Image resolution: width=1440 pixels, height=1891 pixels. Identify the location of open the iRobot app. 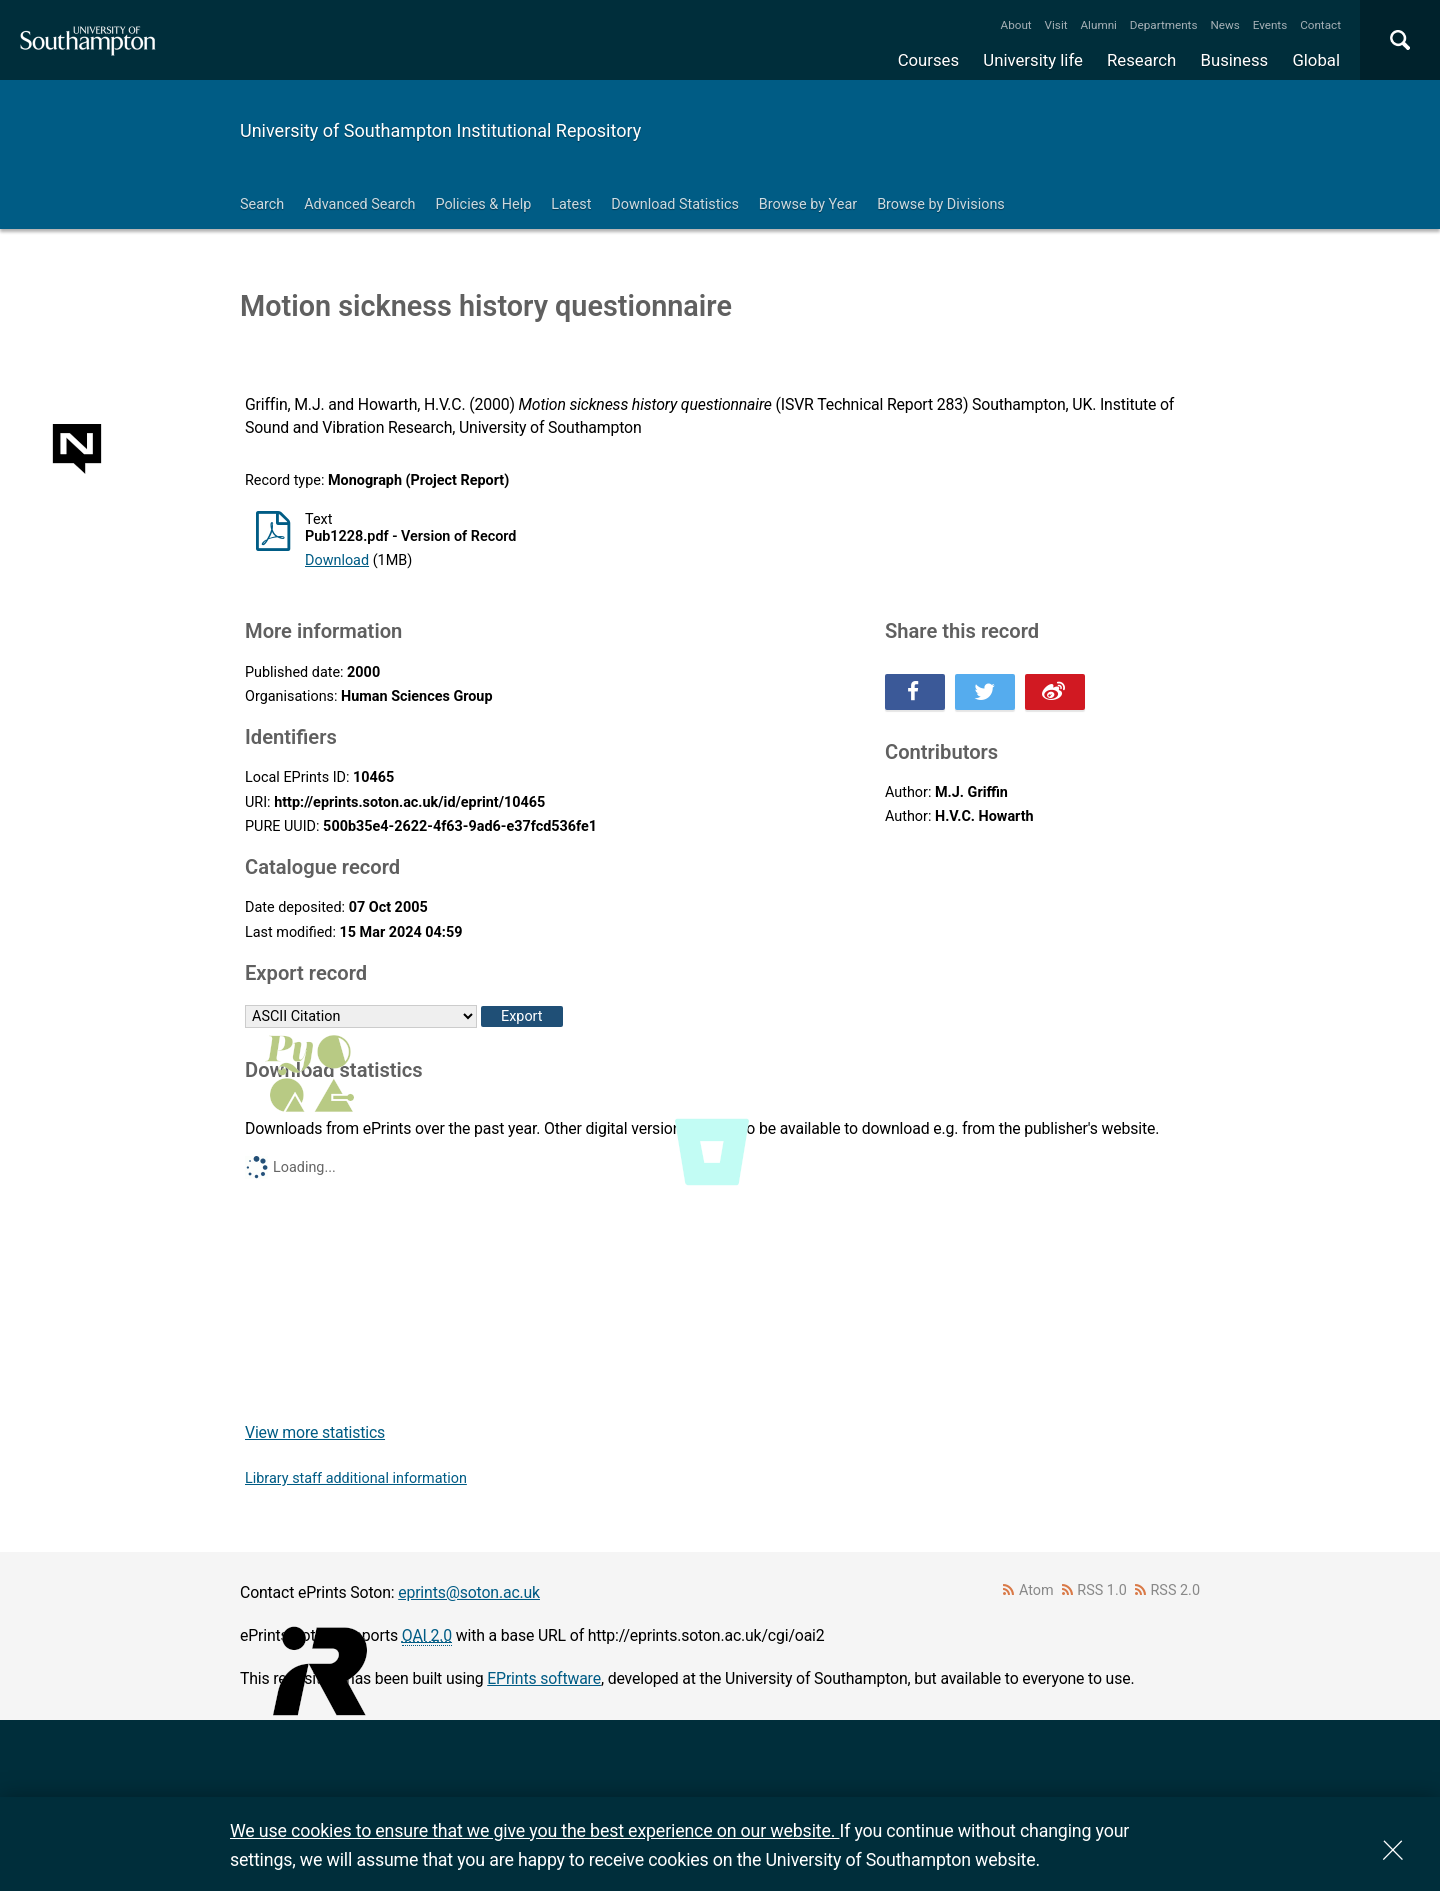
(320, 1671).